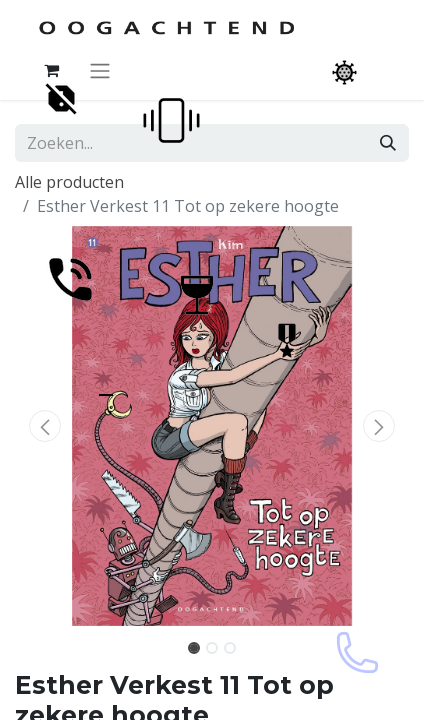  What do you see at coordinates (357, 652) in the screenshot?
I see `make a phone call` at bounding box center [357, 652].